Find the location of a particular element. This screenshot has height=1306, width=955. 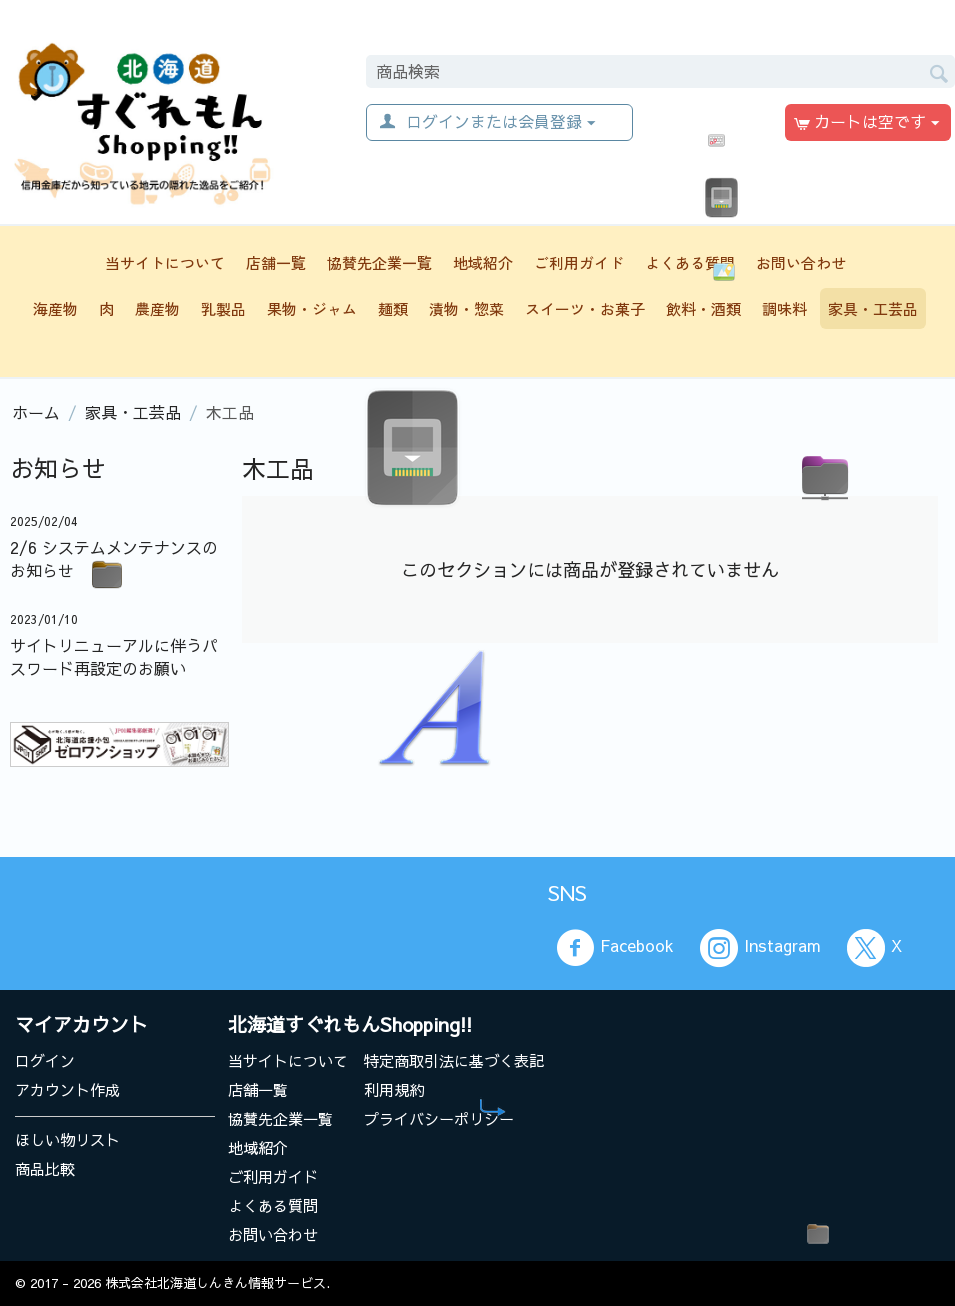

a ROM file or cartridge-based game image is located at coordinates (721, 197).